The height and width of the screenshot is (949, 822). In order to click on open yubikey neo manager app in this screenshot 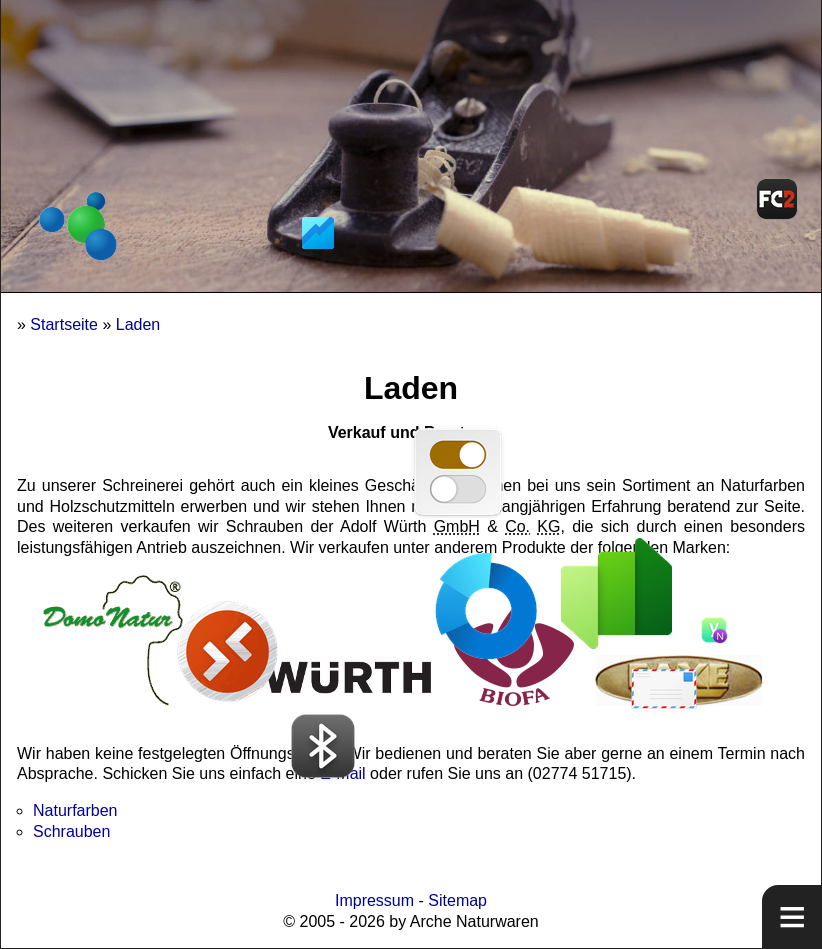, I will do `click(714, 630)`.